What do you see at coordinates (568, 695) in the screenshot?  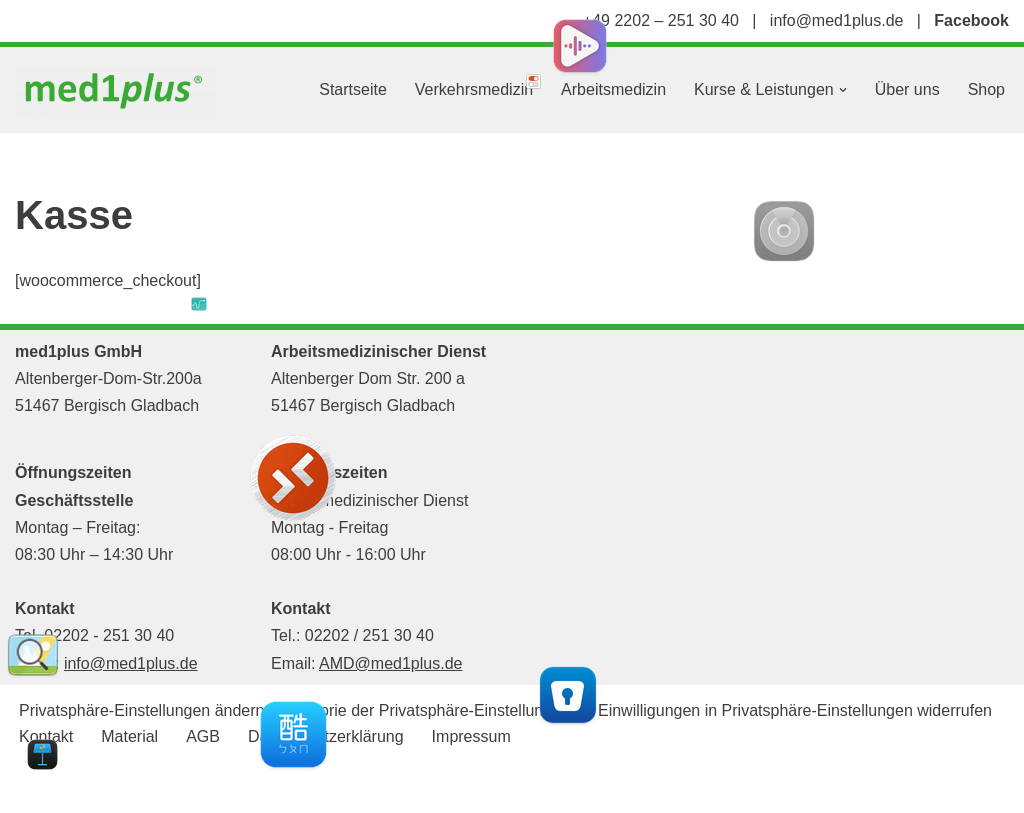 I see `open enpass password manager` at bounding box center [568, 695].